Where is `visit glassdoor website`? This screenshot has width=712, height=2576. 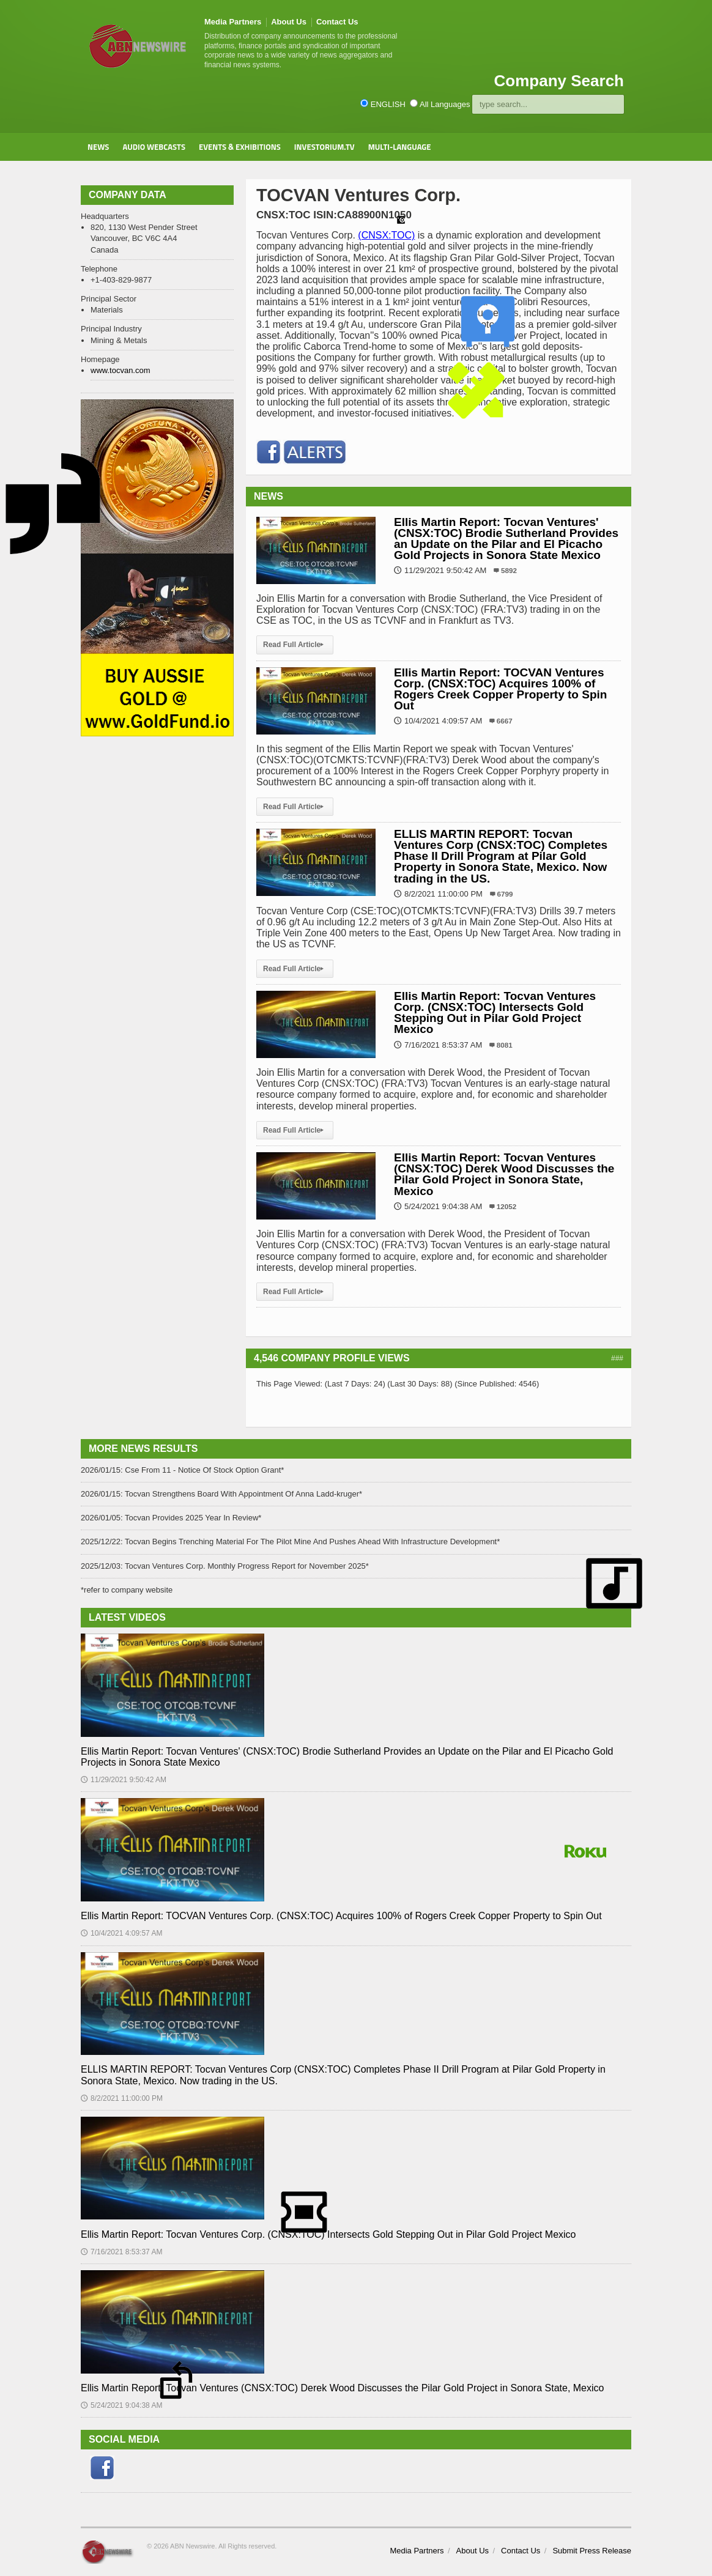
visit glassdoor website is located at coordinates (53, 503).